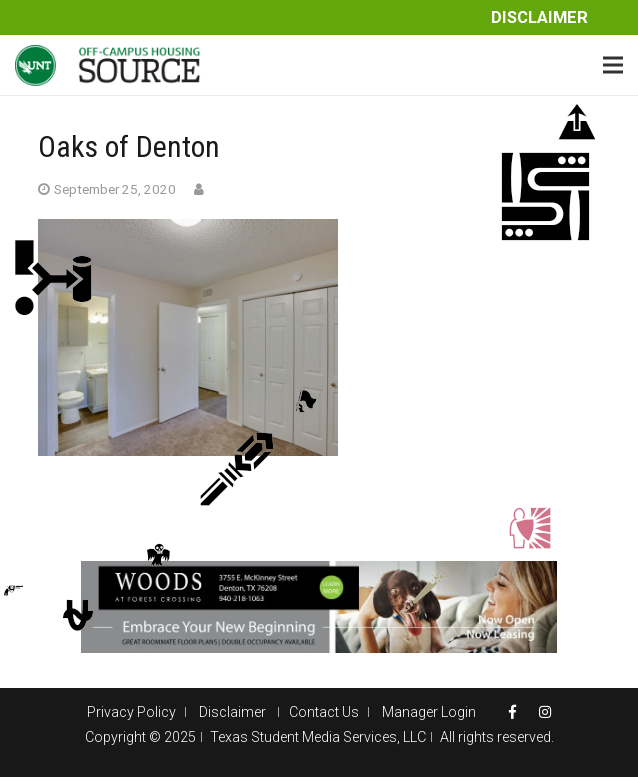  I want to click on select revolver weapon in game inventory, so click(13, 590).